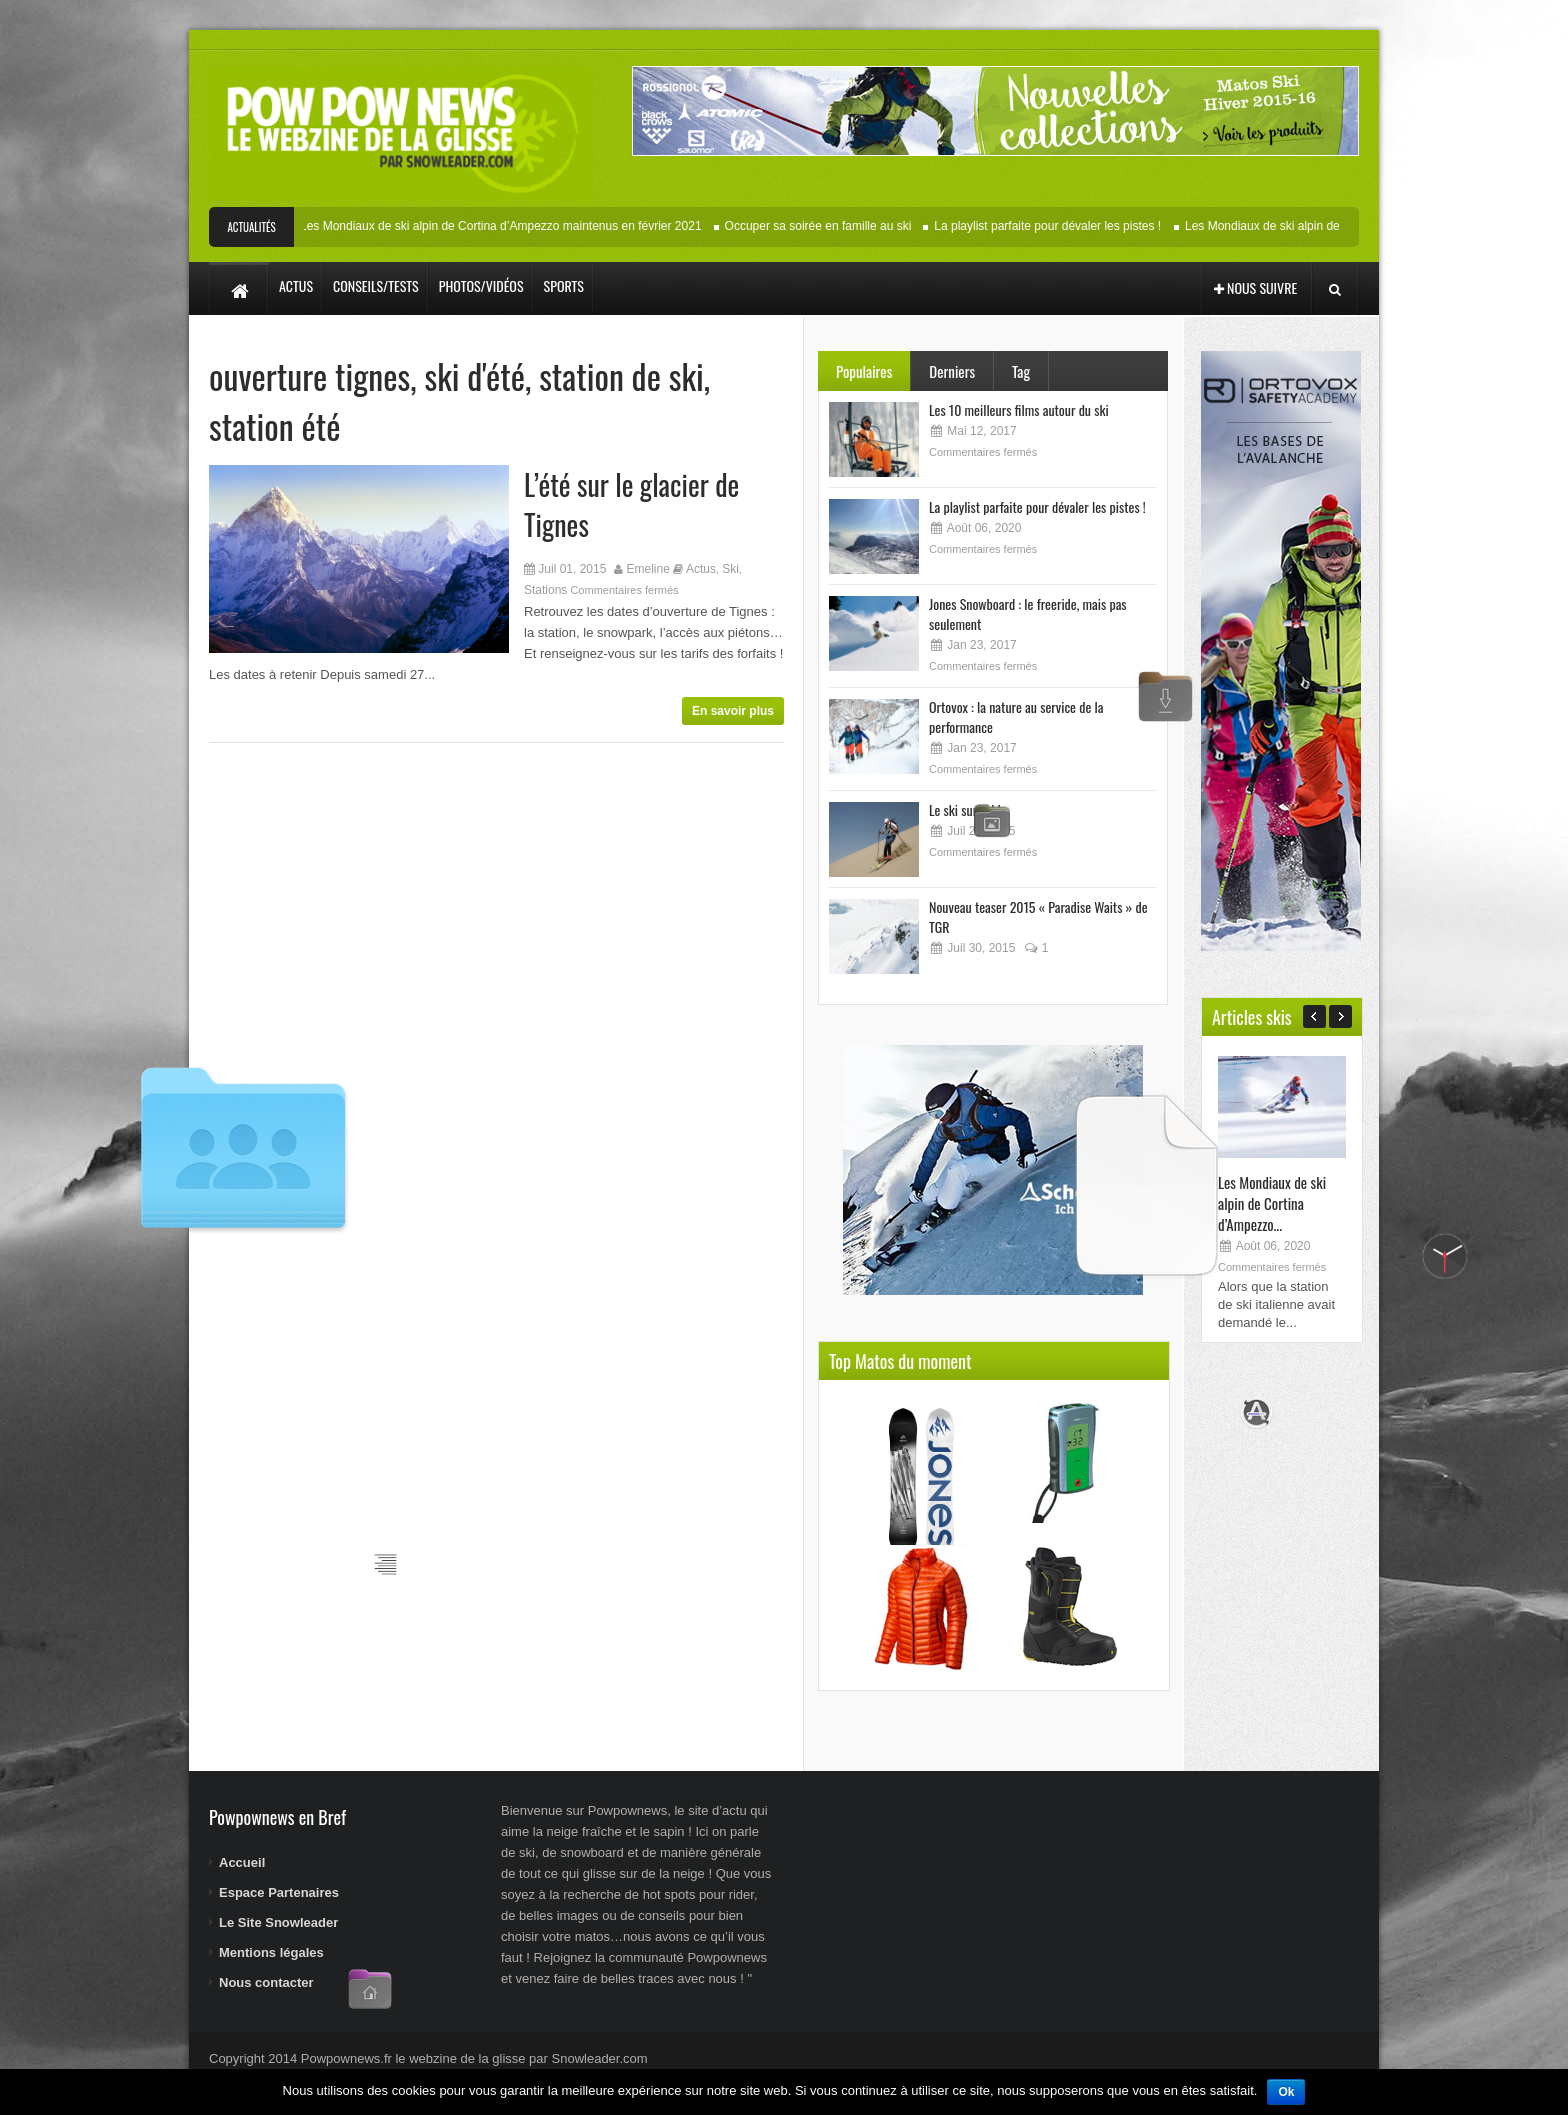 This screenshot has width=1568, height=2115. What do you see at coordinates (1146, 1185) in the screenshot?
I see `an empty or blank document` at bounding box center [1146, 1185].